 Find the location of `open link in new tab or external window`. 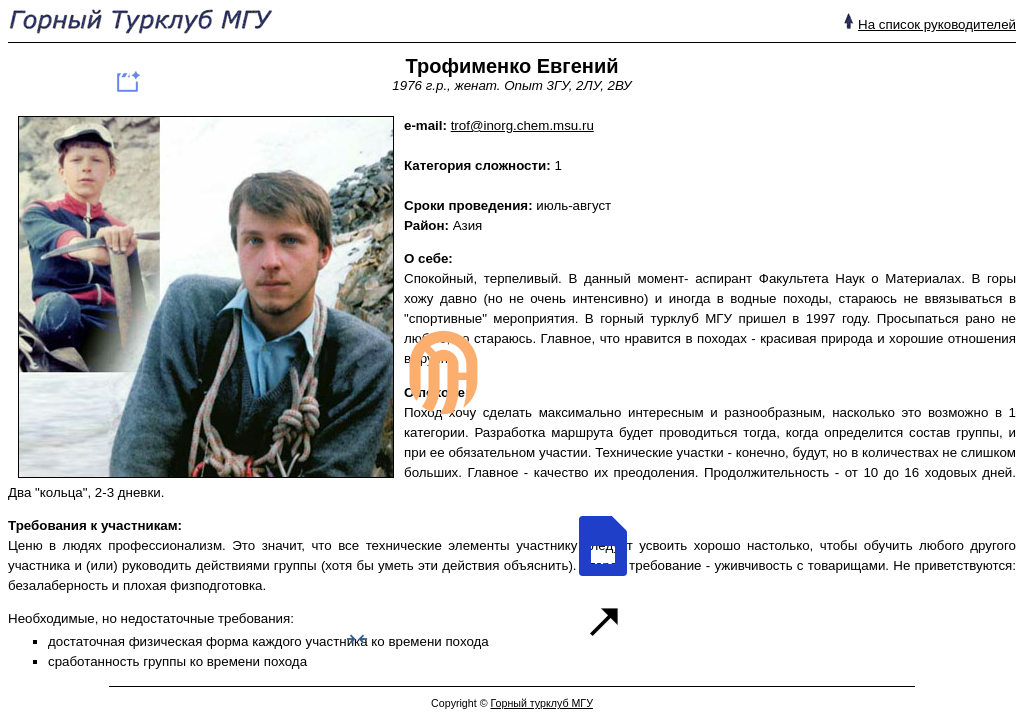

open link in new tab or external window is located at coordinates (604, 621).